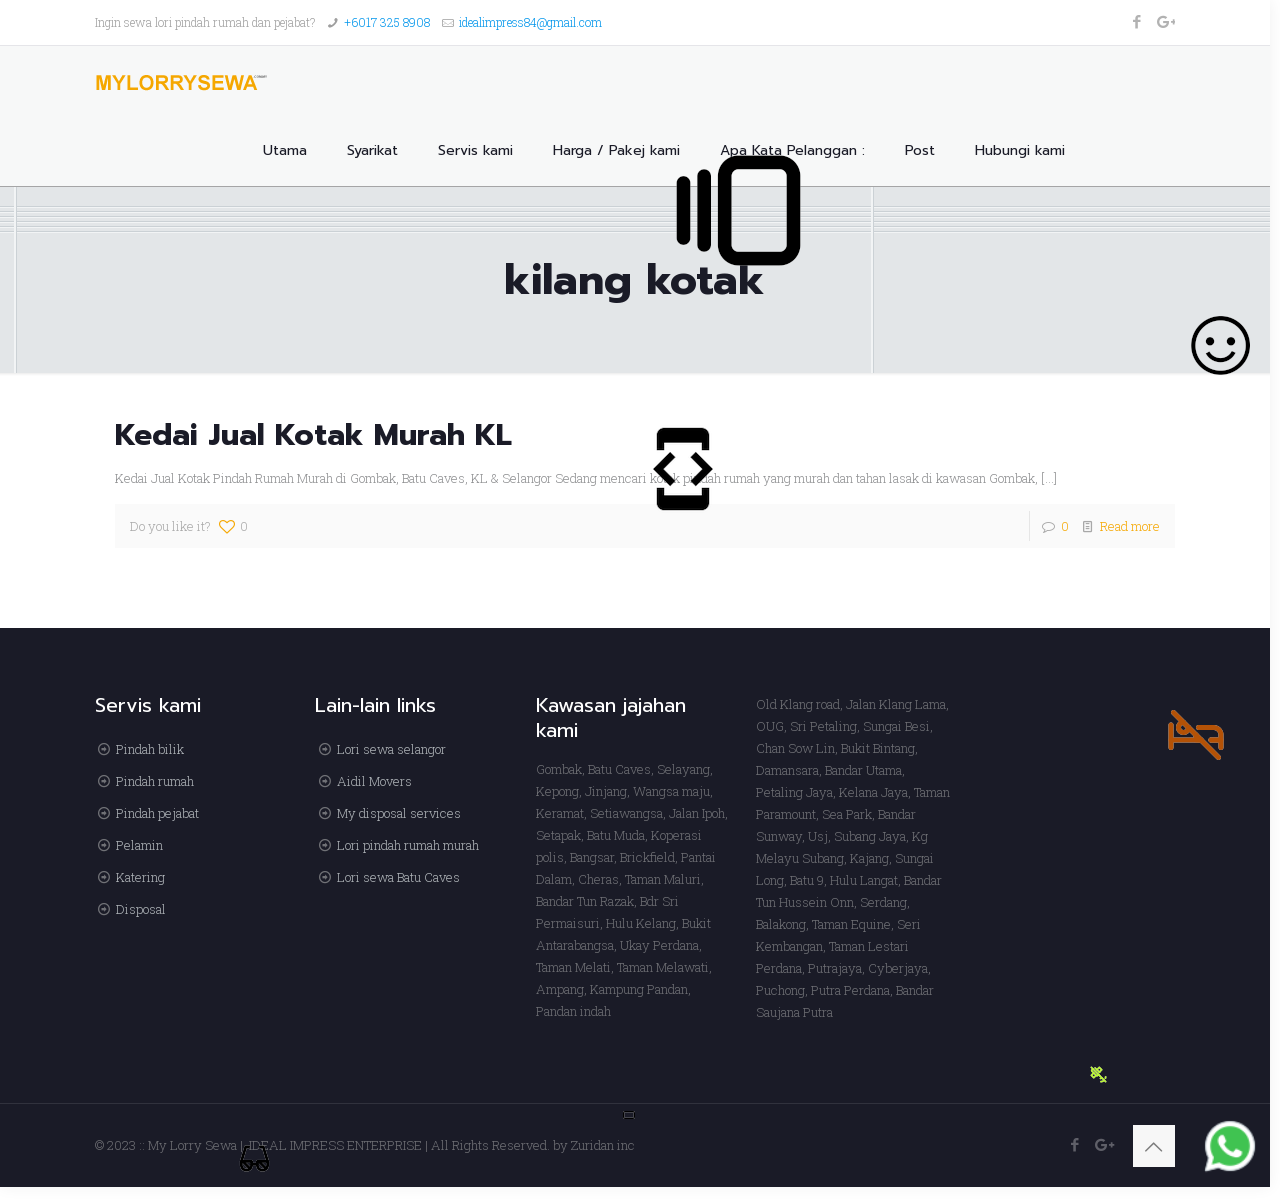 The height and width of the screenshot is (1202, 1280). Describe the element at coordinates (738, 210) in the screenshot. I see `view version history` at that location.